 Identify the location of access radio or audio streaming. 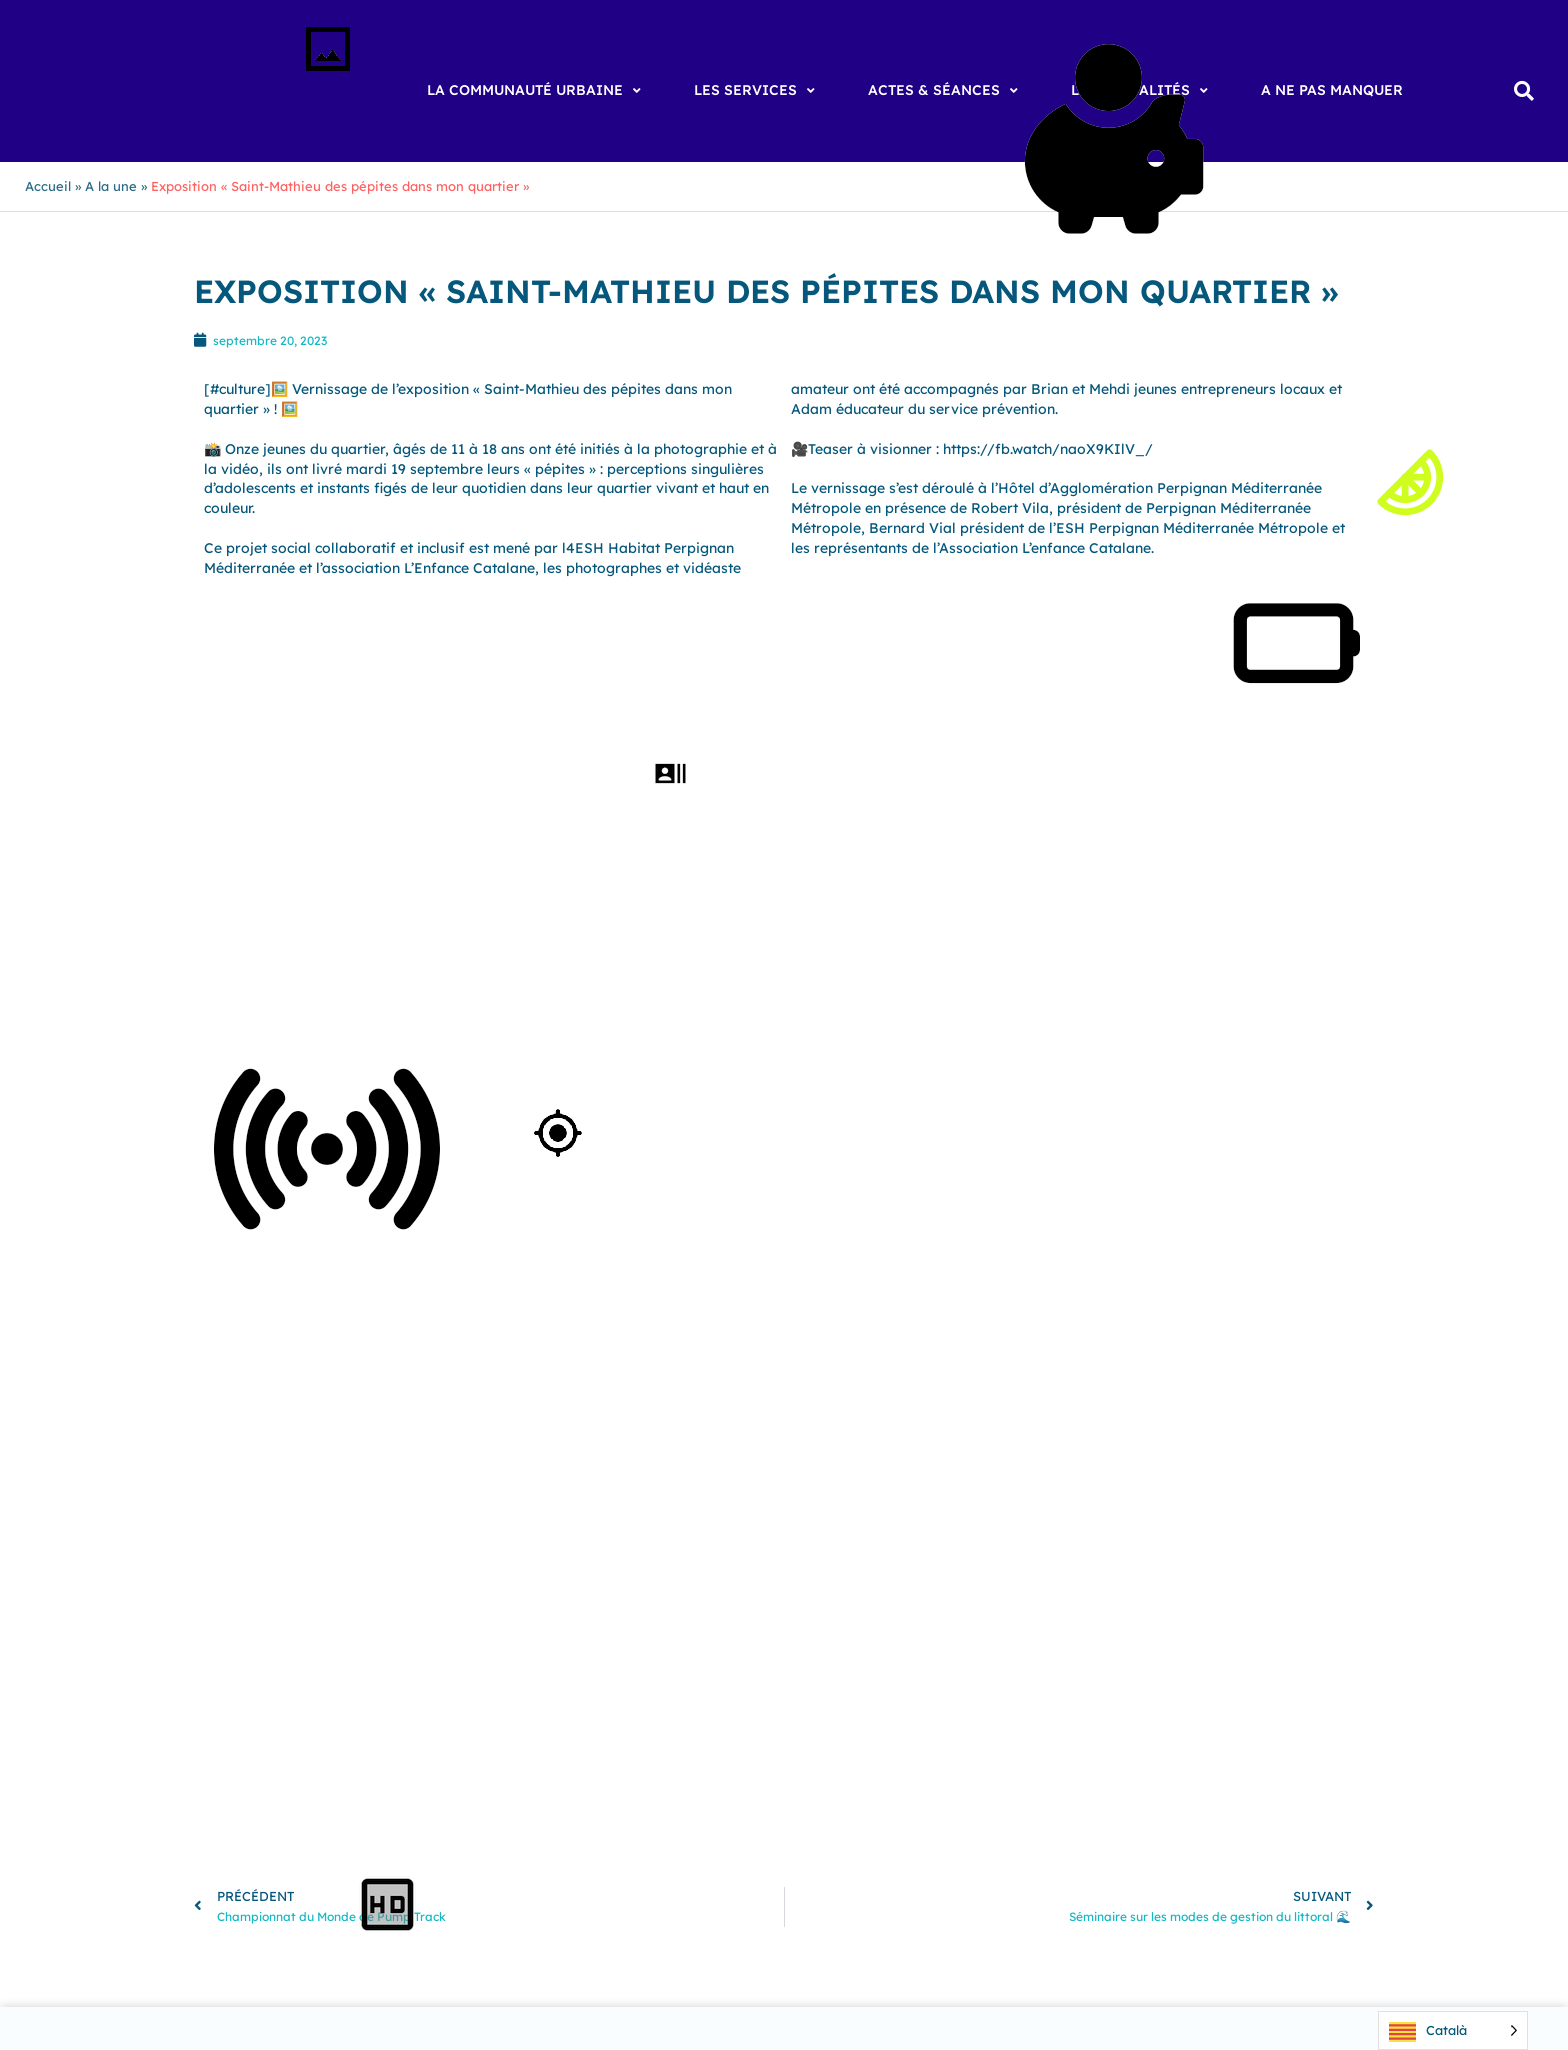
(327, 1149).